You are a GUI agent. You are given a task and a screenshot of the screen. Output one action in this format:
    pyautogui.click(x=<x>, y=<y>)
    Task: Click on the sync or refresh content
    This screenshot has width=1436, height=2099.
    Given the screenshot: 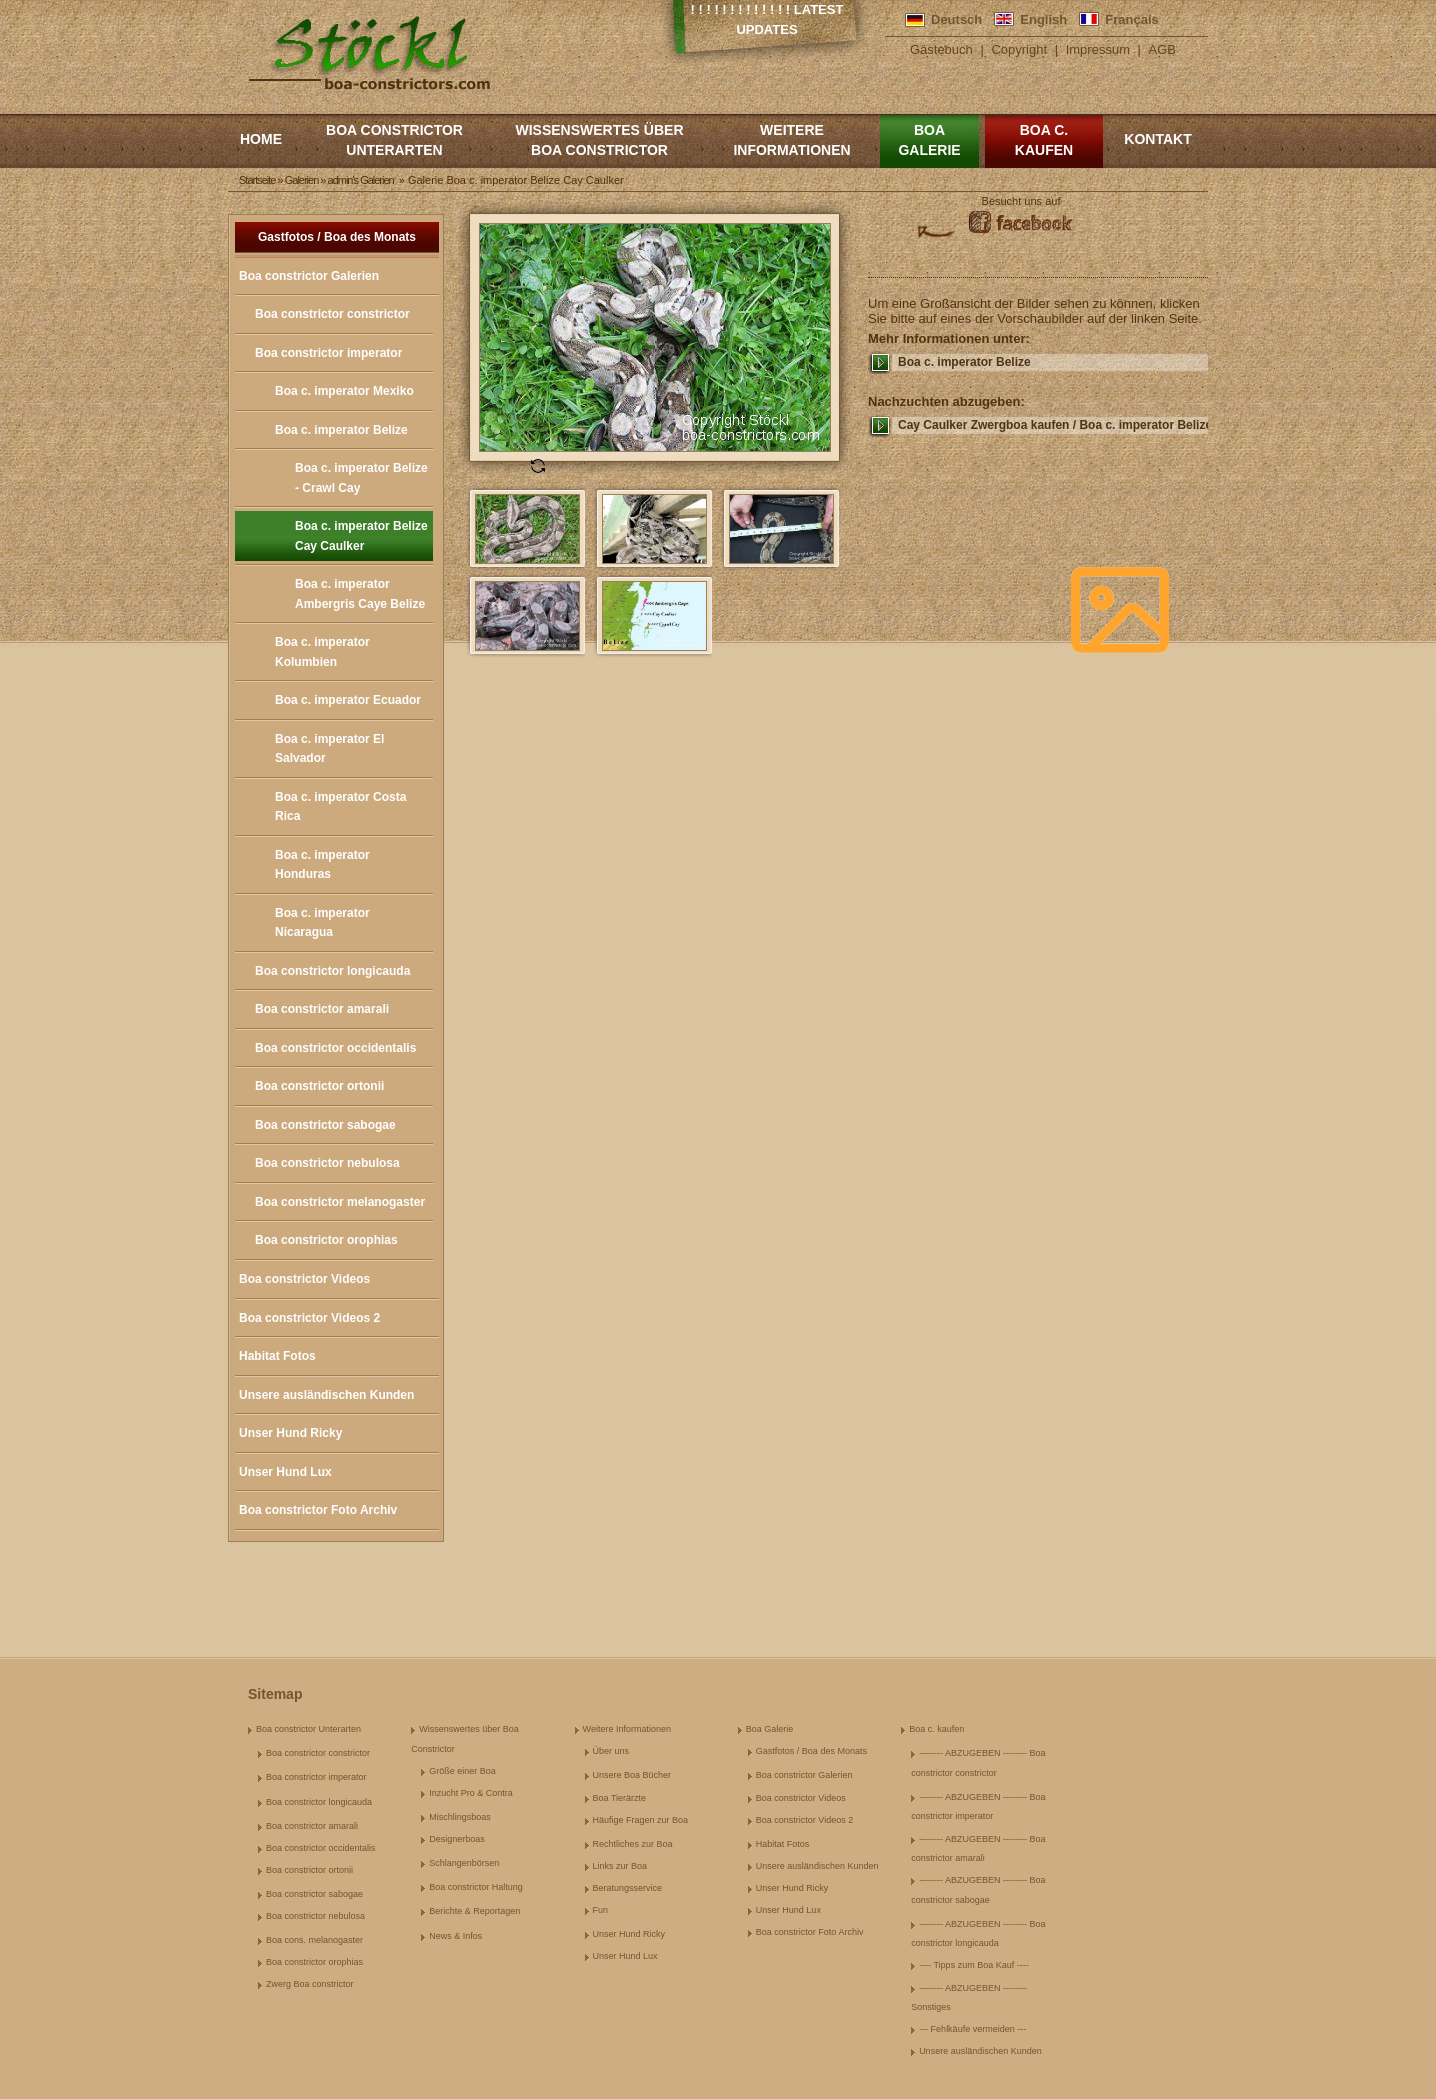 What is the action you would take?
    pyautogui.click(x=538, y=466)
    